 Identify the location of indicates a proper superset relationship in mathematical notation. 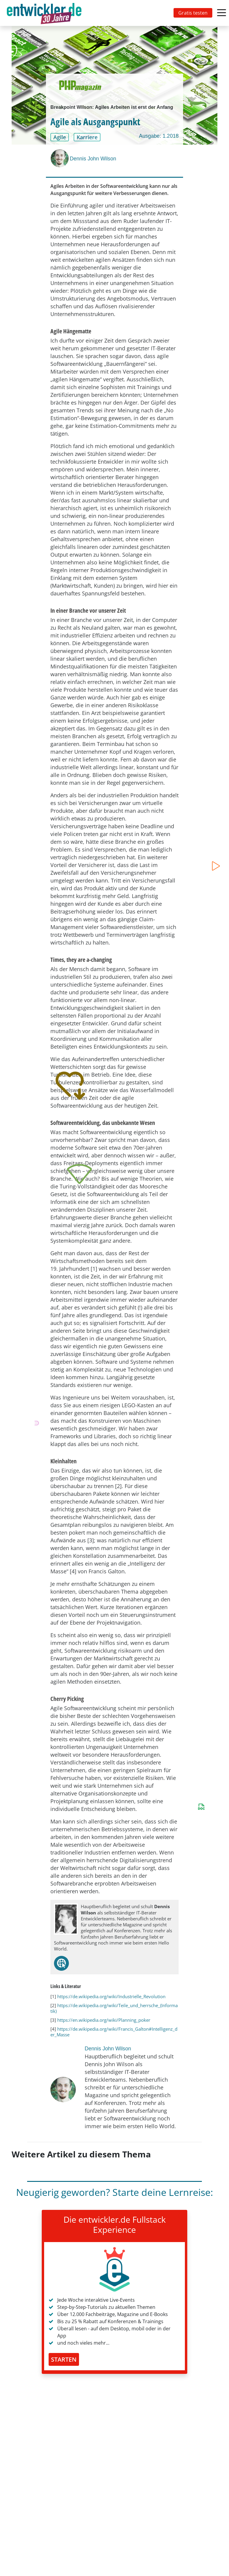
(36, 1423).